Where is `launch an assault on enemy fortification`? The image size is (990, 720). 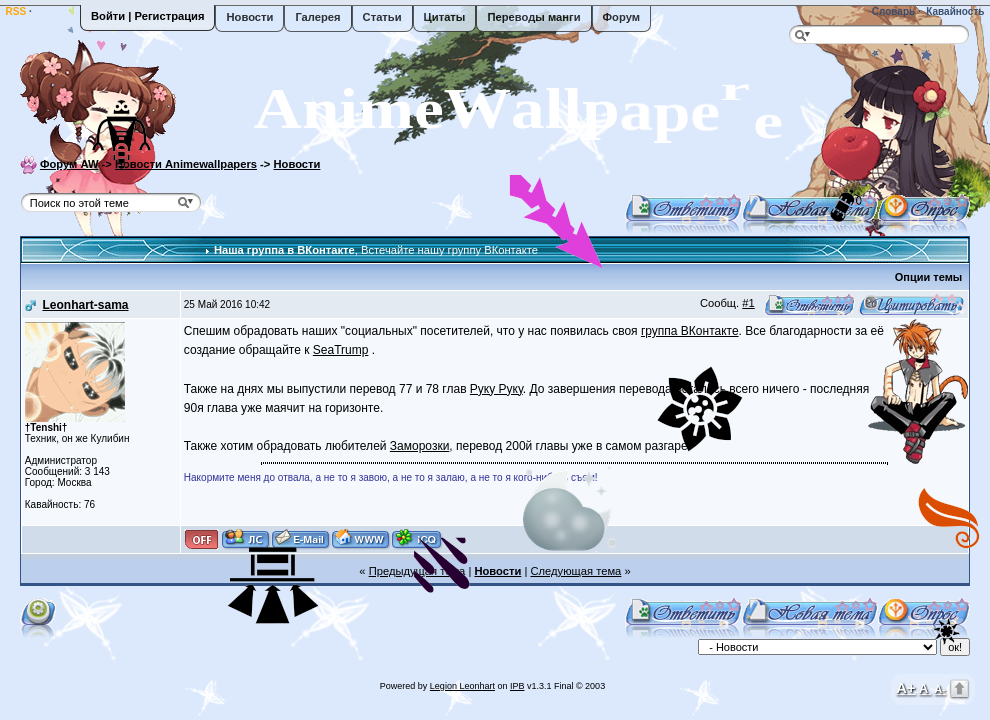 launch an assault on enemy fortification is located at coordinates (273, 580).